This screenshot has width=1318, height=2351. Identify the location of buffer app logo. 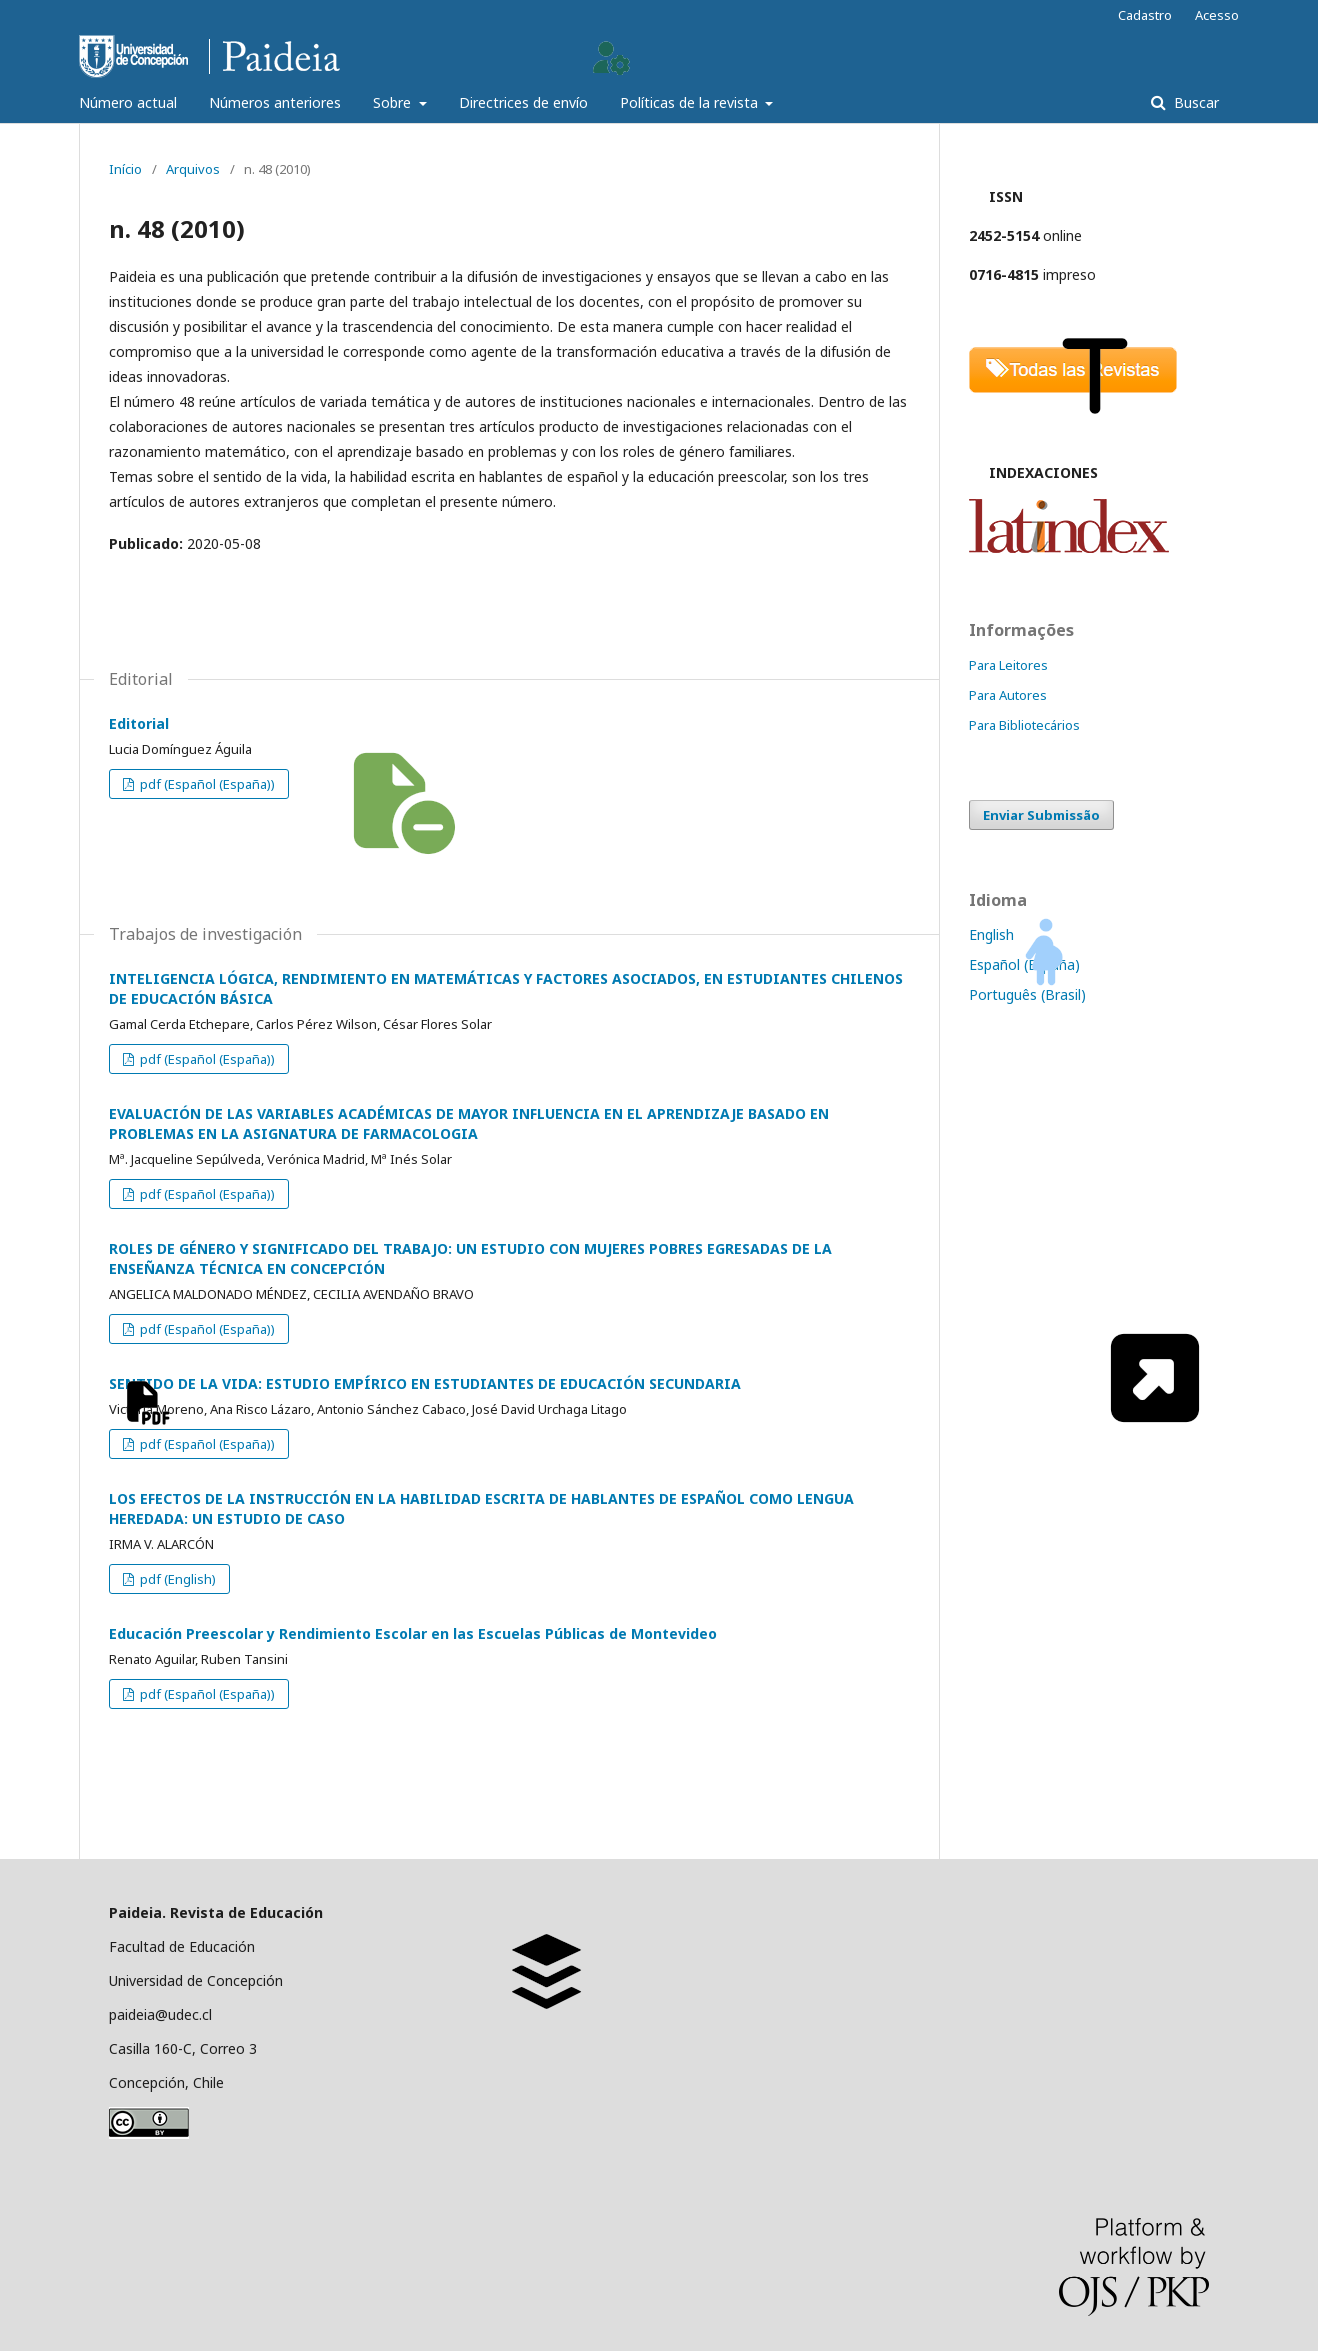
(546, 1971).